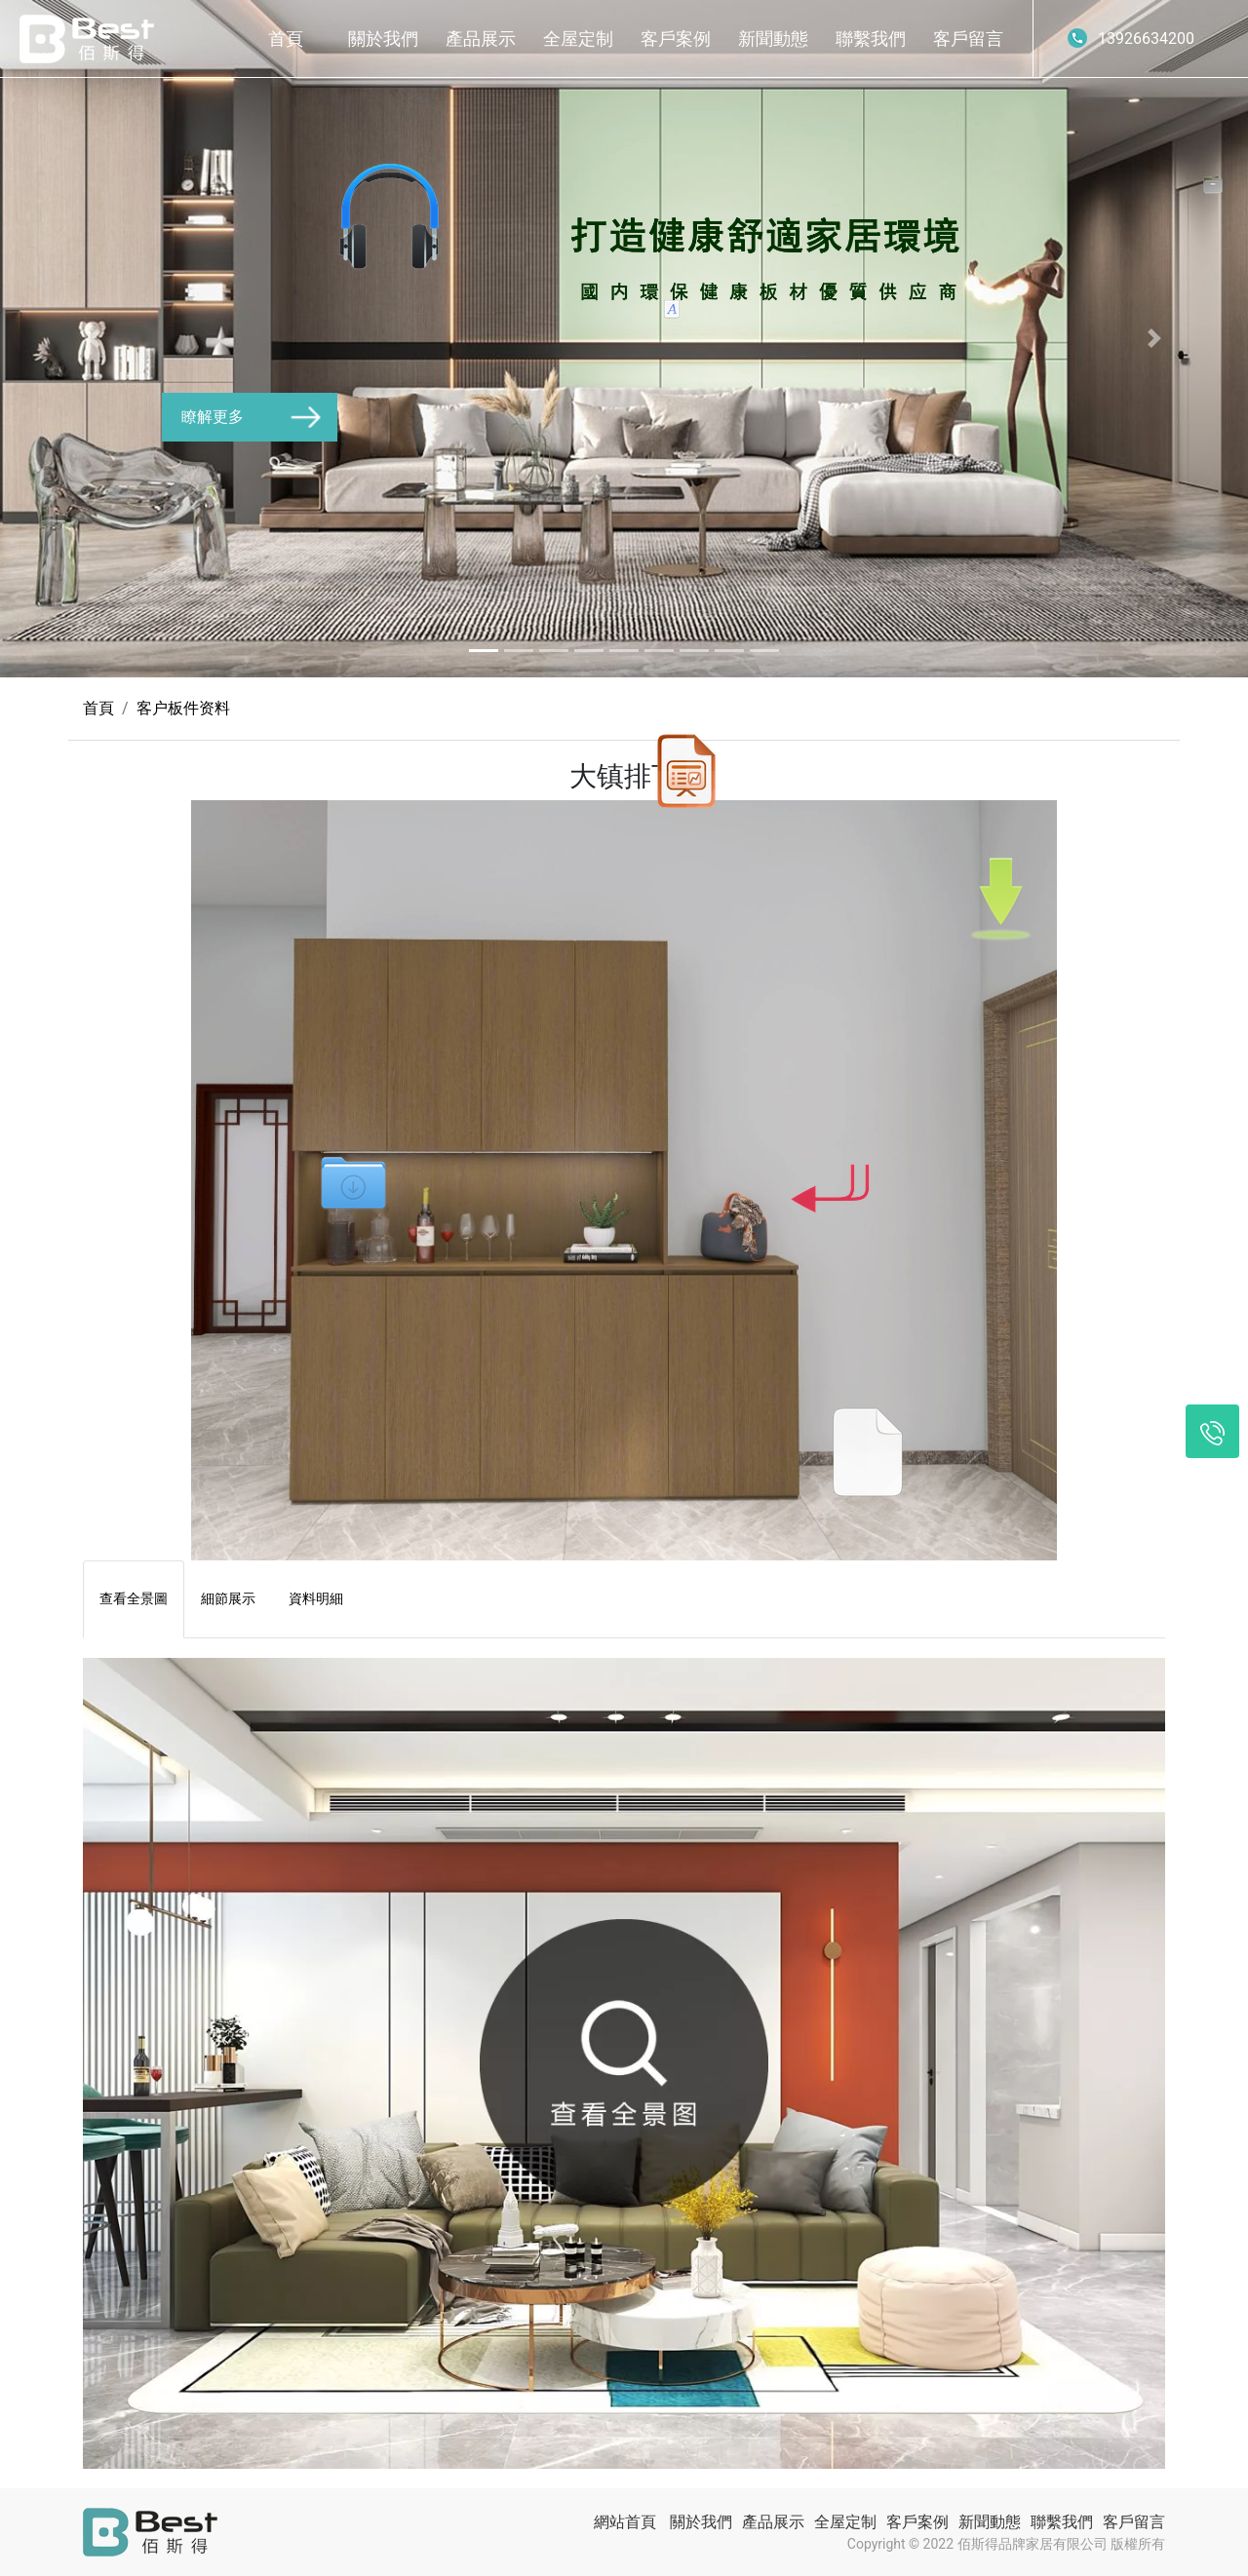 The image size is (1248, 2576). Describe the element at coordinates (829, 1188) in the screenshot. I see `reply to all recipients of an email` at that location.